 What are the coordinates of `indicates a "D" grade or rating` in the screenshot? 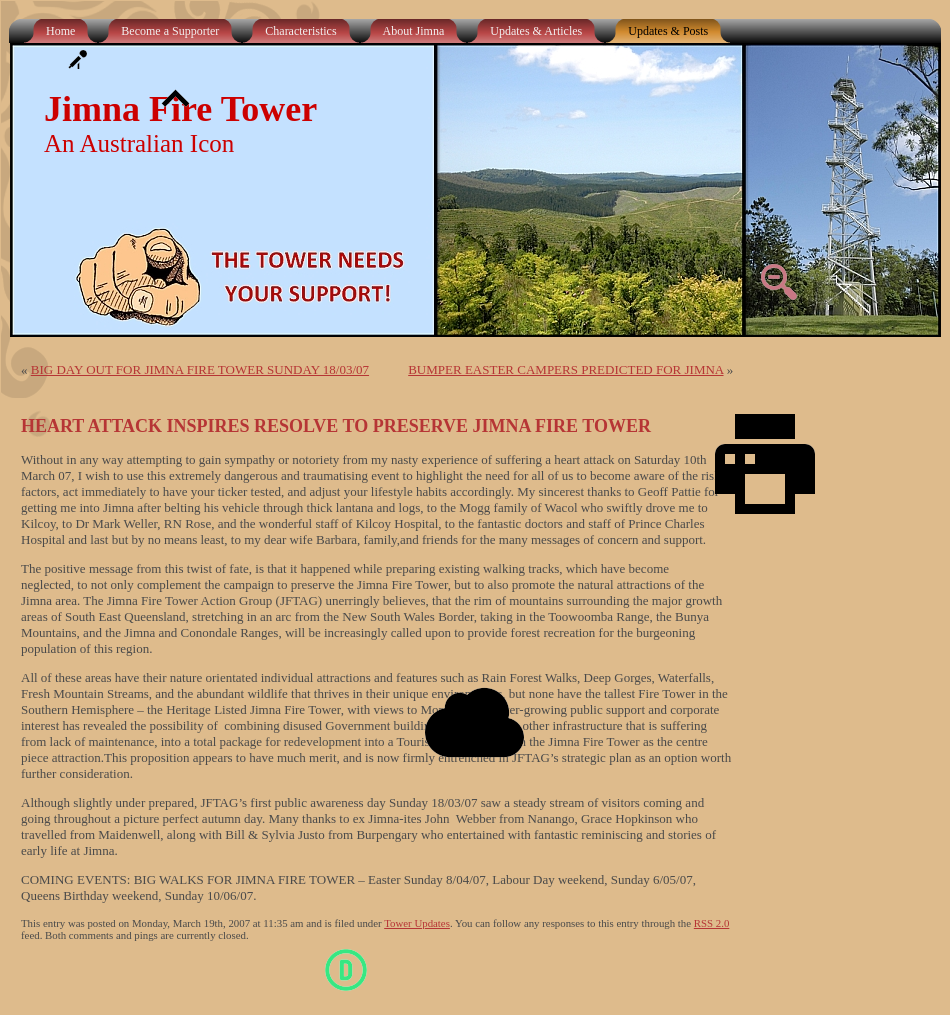 It's located at (346, 970).